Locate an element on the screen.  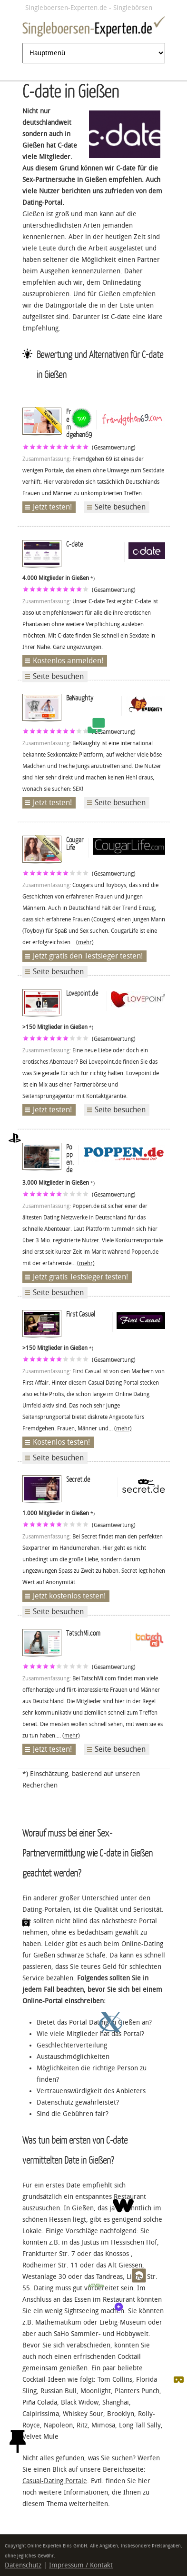
pin an item to keep it visible is located at coordinates (18, 2440).